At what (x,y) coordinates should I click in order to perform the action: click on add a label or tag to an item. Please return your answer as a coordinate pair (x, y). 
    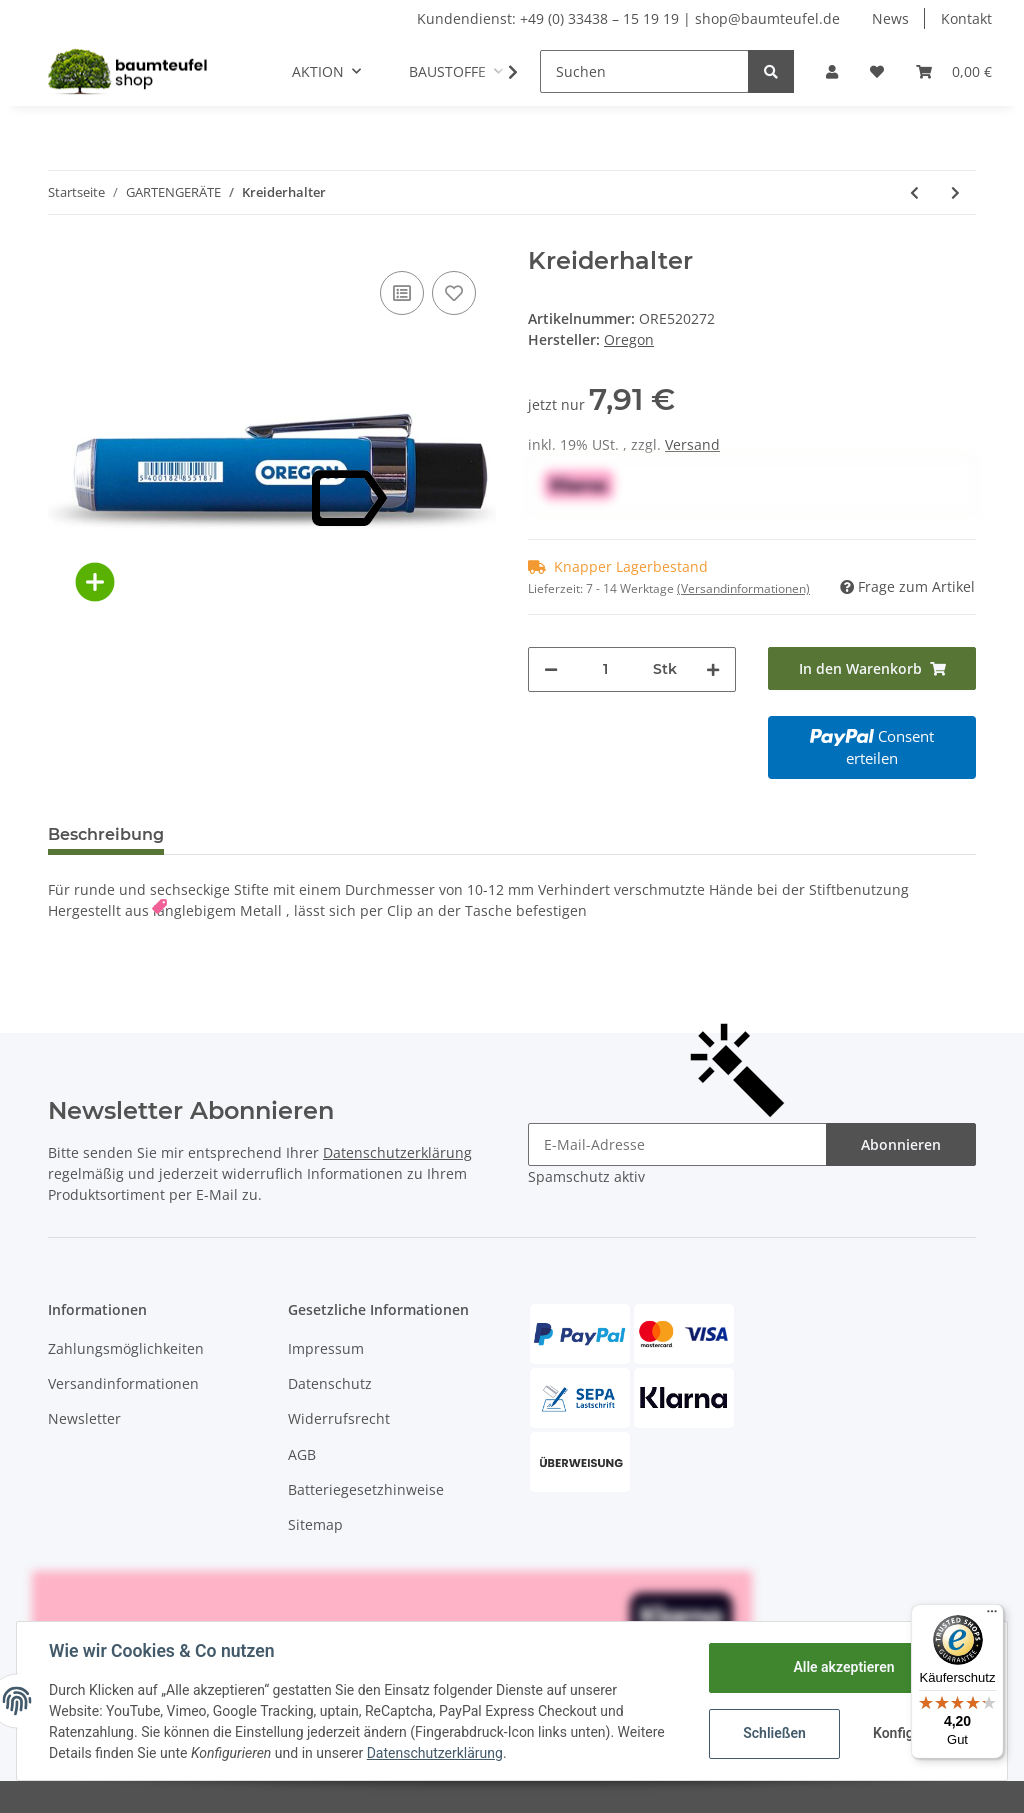
    Looking at the image, I should click on (348, 498).